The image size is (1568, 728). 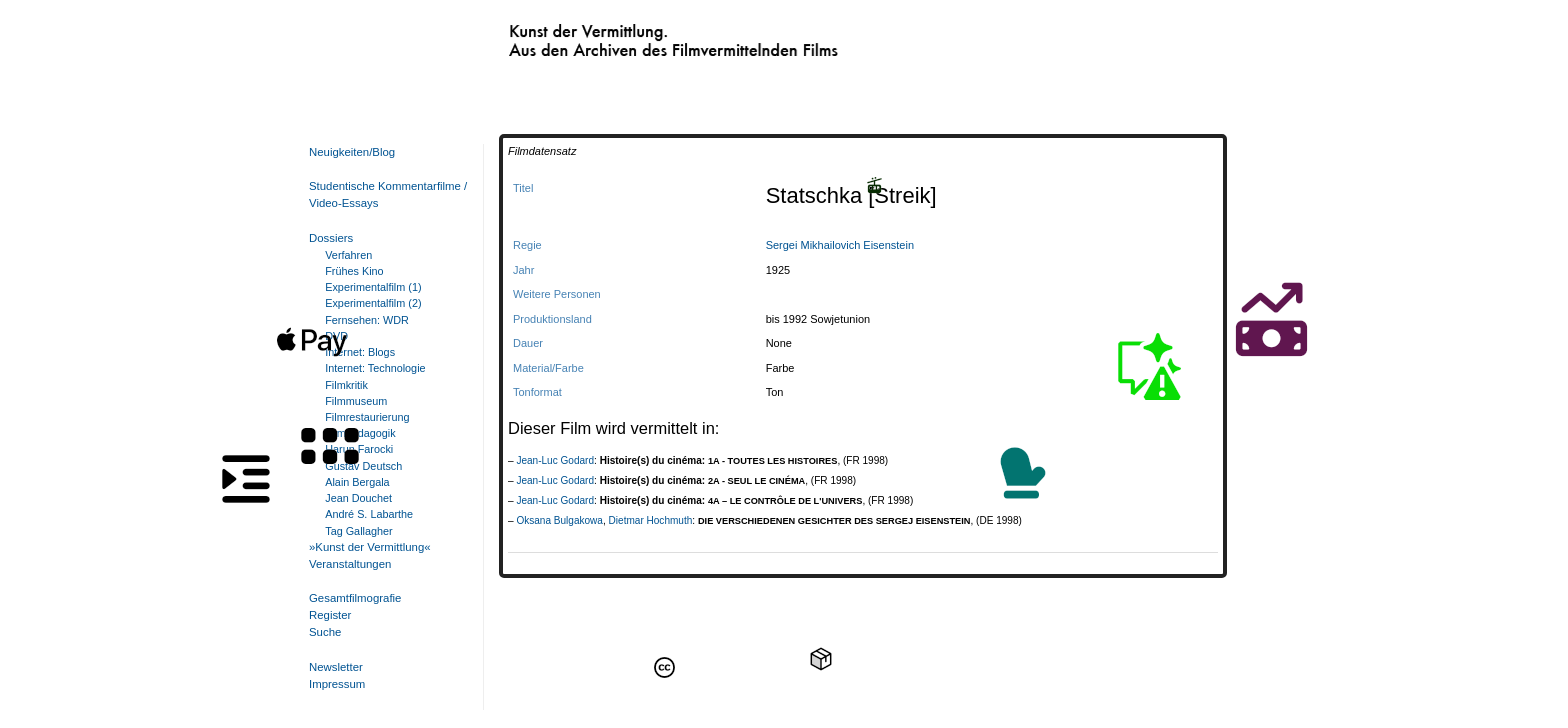 I want to click on indicates cold weather or winter conditions, so click(x=1023, y=473).